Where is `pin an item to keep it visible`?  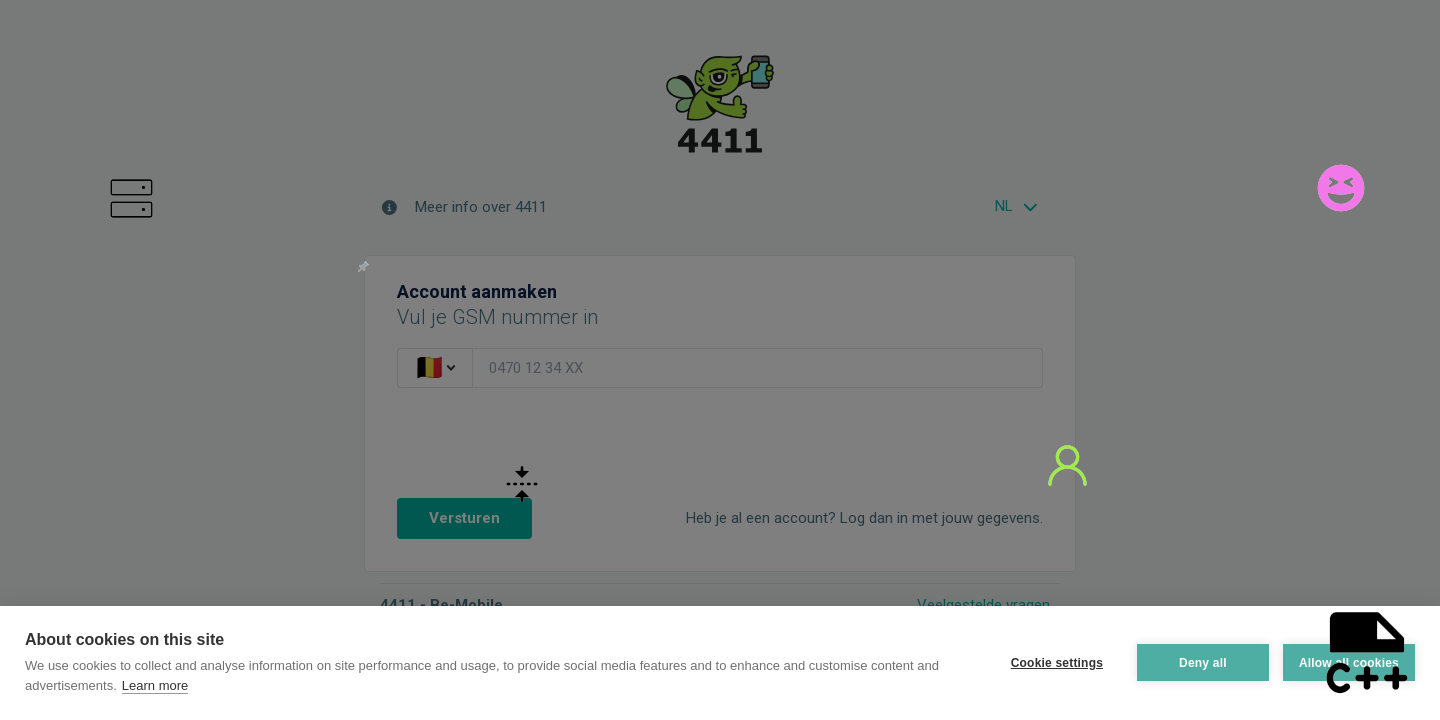
pin an item to keep it visible is located at coordinates (363, 266).